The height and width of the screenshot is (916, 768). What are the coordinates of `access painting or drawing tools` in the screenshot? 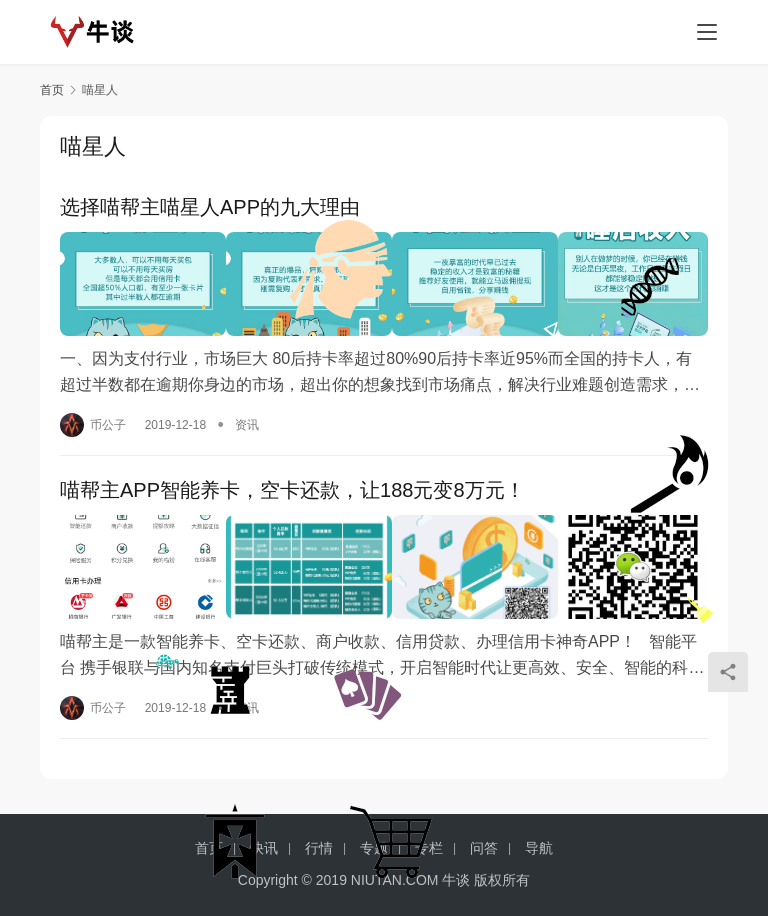 It's located at (701, 611).